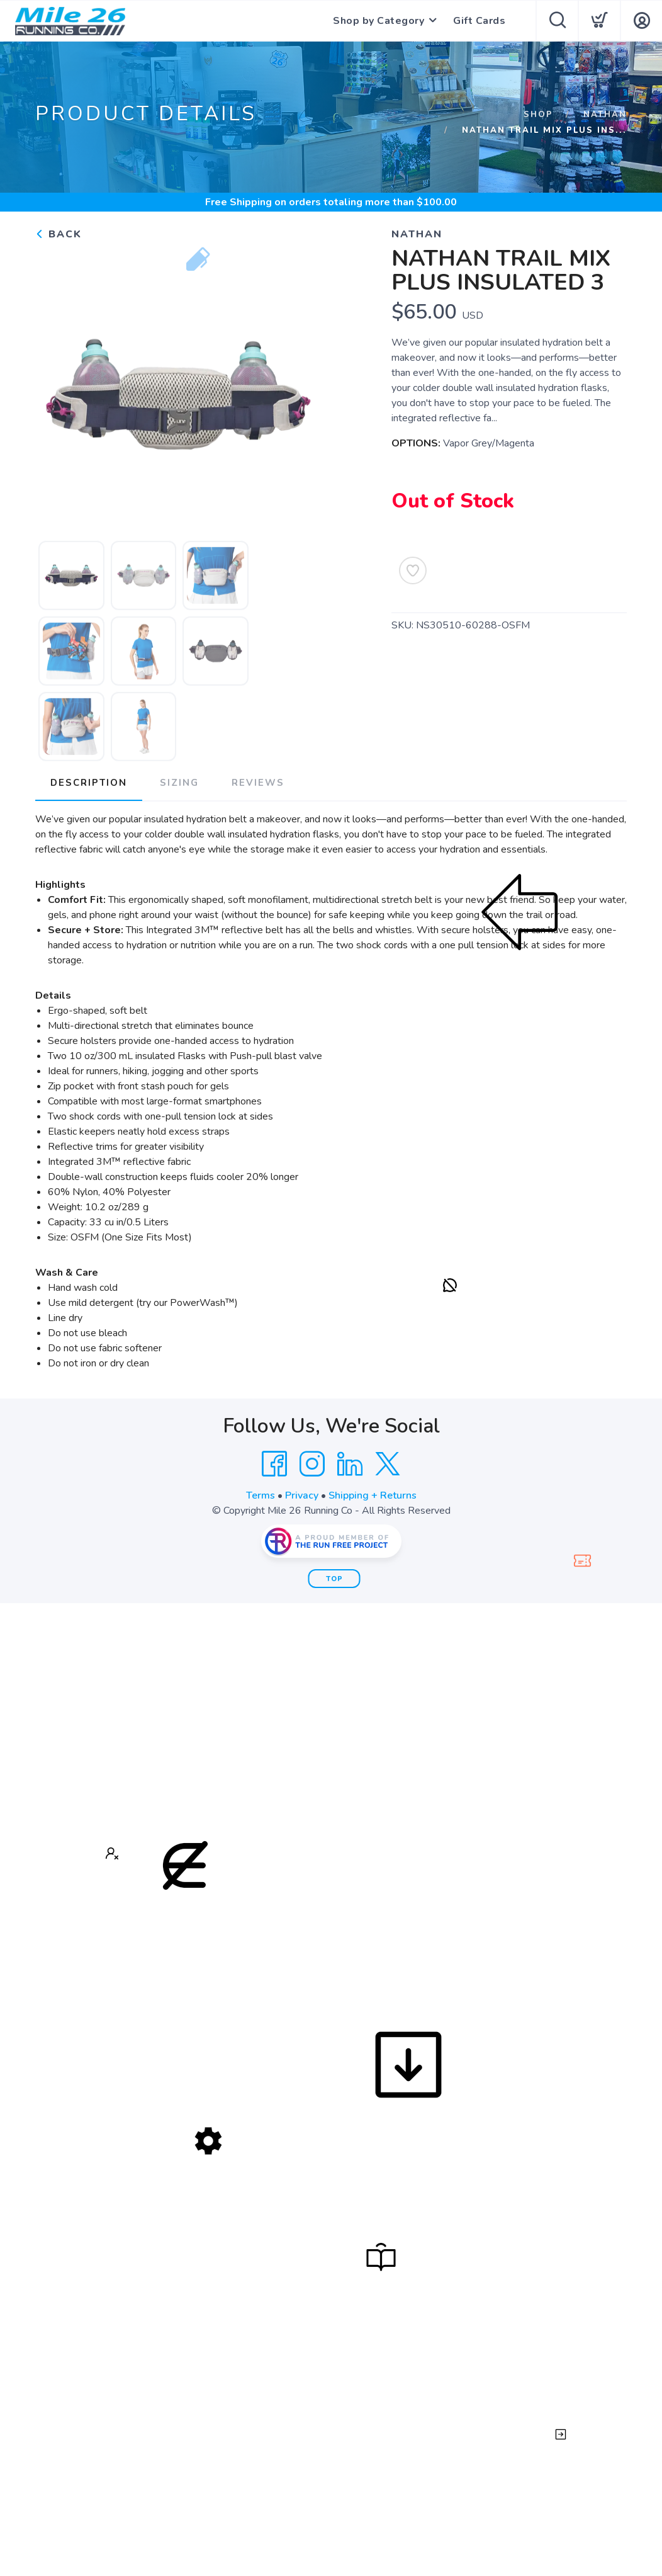 This screenshot has height=2576, width=662. I want to click on open settings menu, so click(208, 2141).